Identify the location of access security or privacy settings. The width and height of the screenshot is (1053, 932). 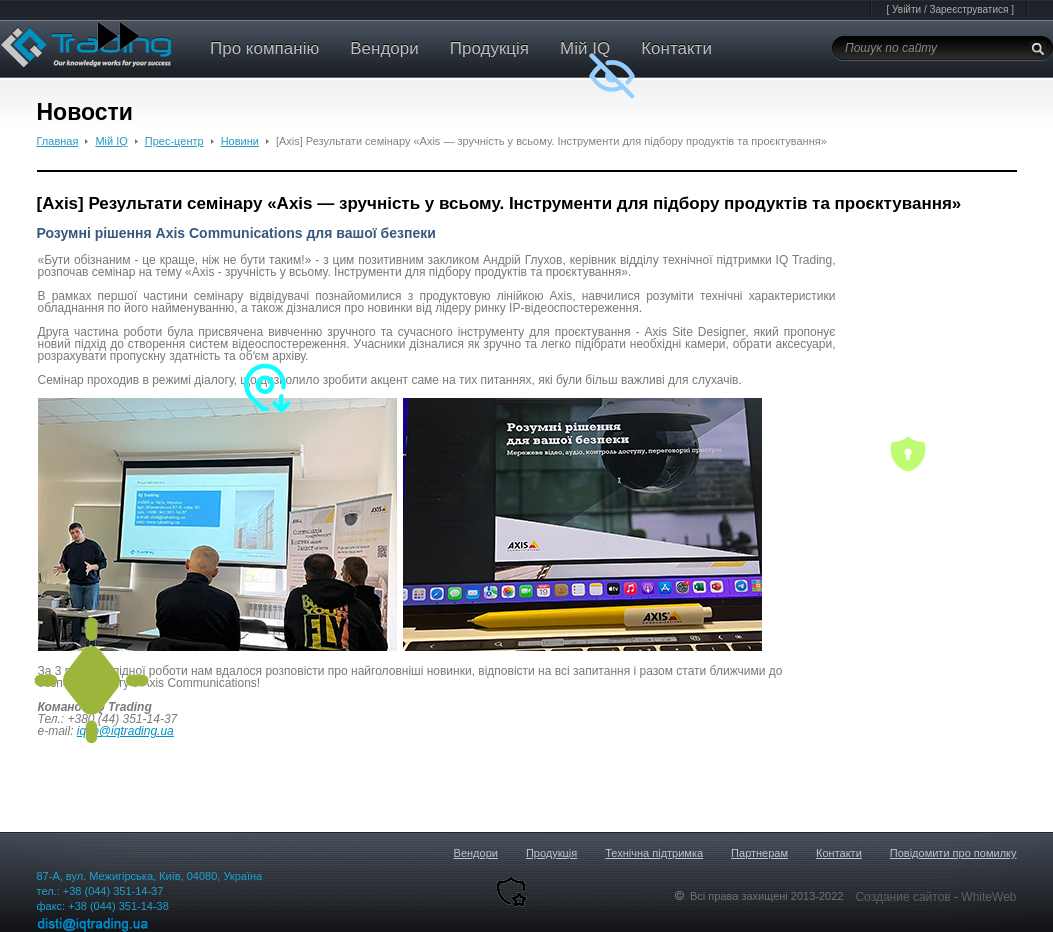
(908, 454).